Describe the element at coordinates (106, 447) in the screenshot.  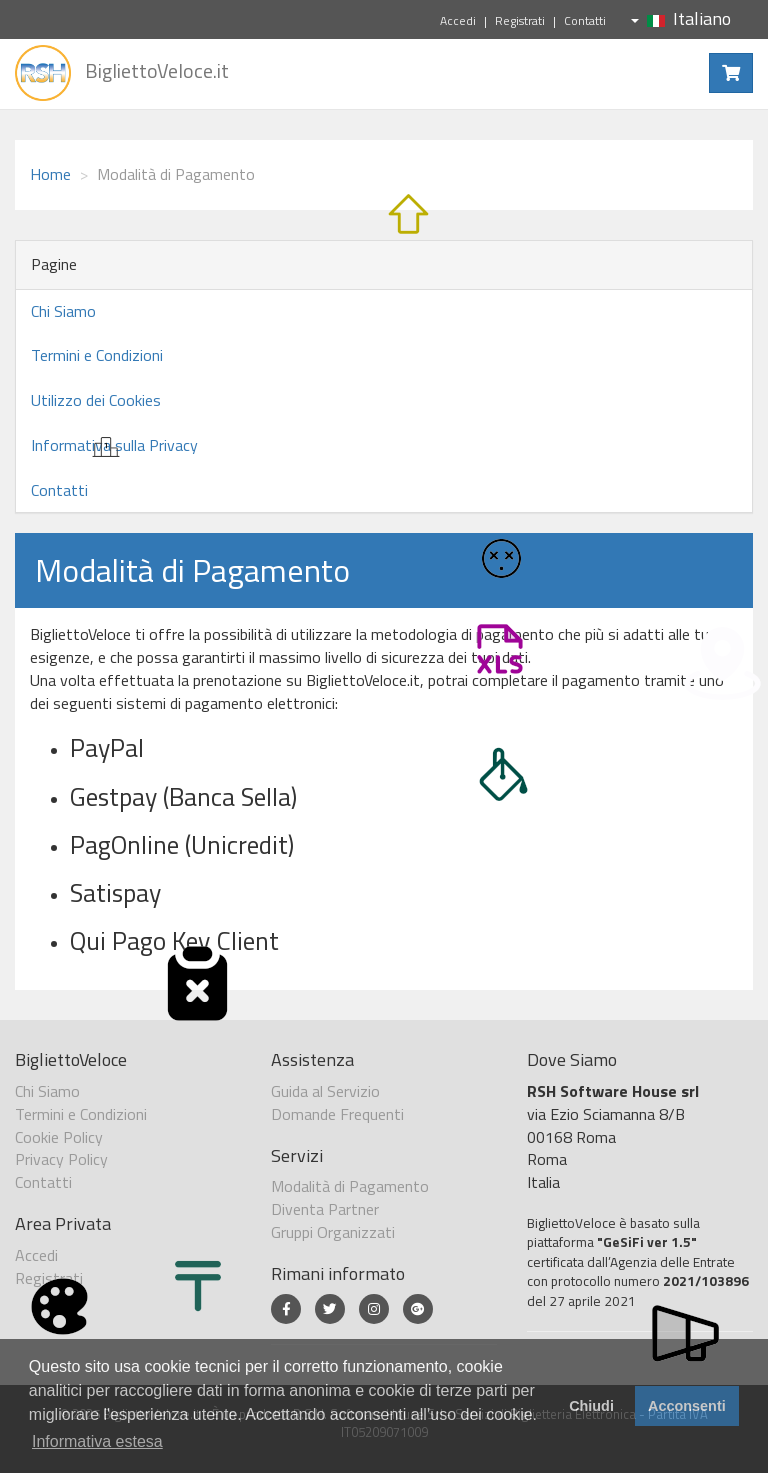
I see `view leaderboard rankings` at that location.